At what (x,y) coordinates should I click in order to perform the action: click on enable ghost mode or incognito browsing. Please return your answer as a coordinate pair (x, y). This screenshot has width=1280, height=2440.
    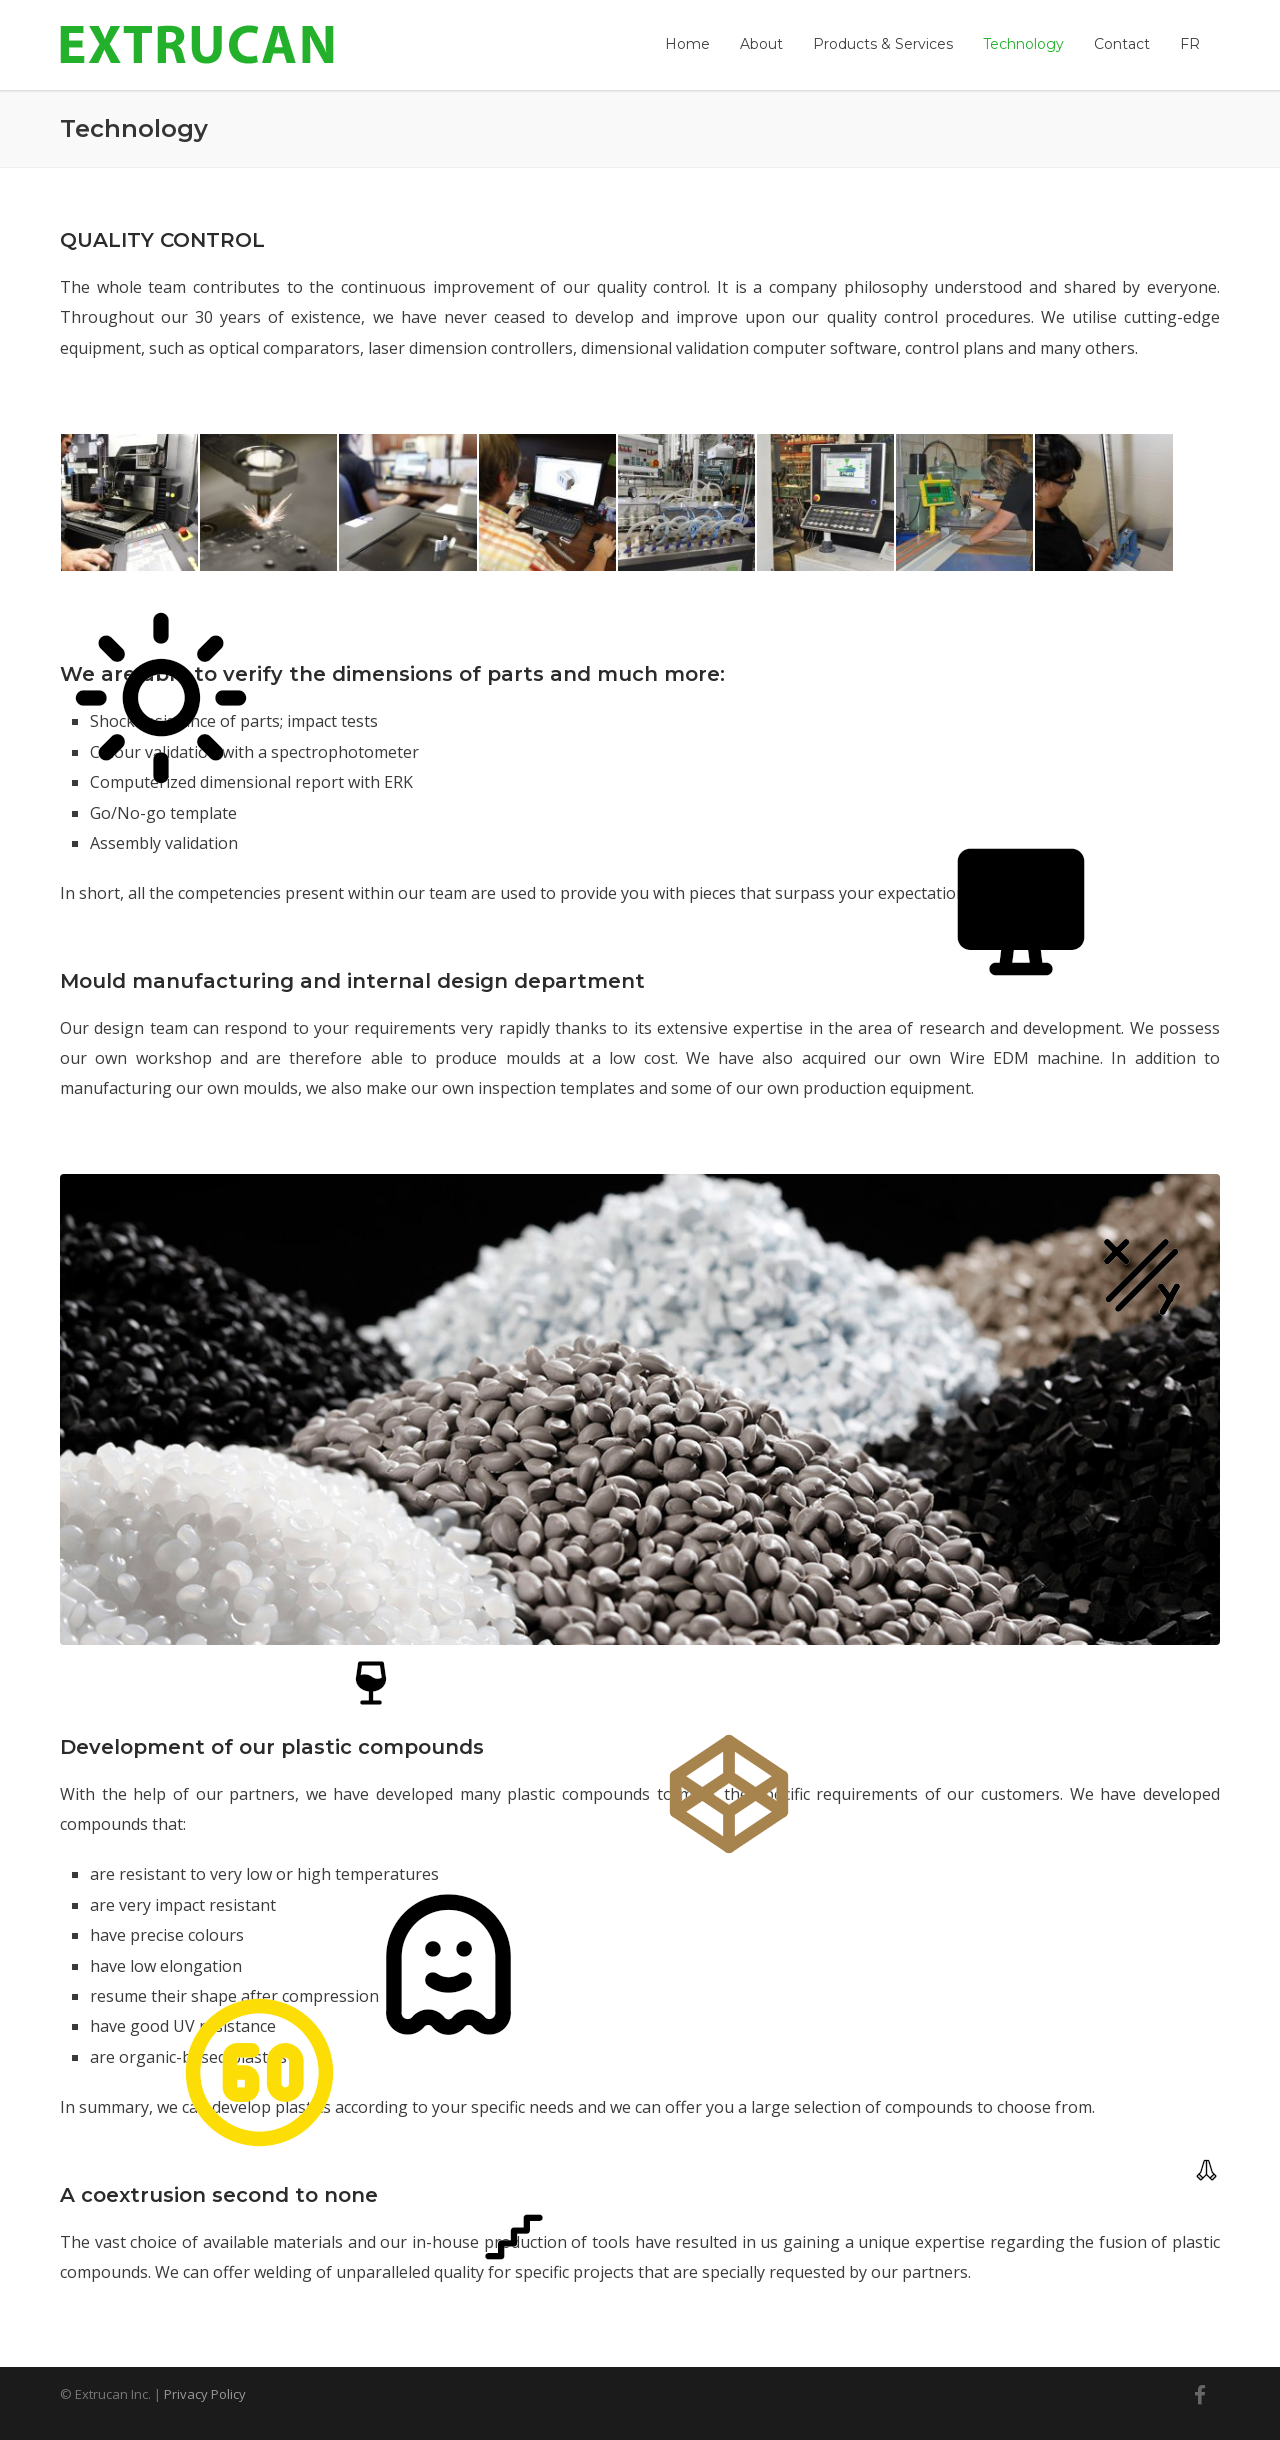
    Looking at the image, I should click on (448, 1964).